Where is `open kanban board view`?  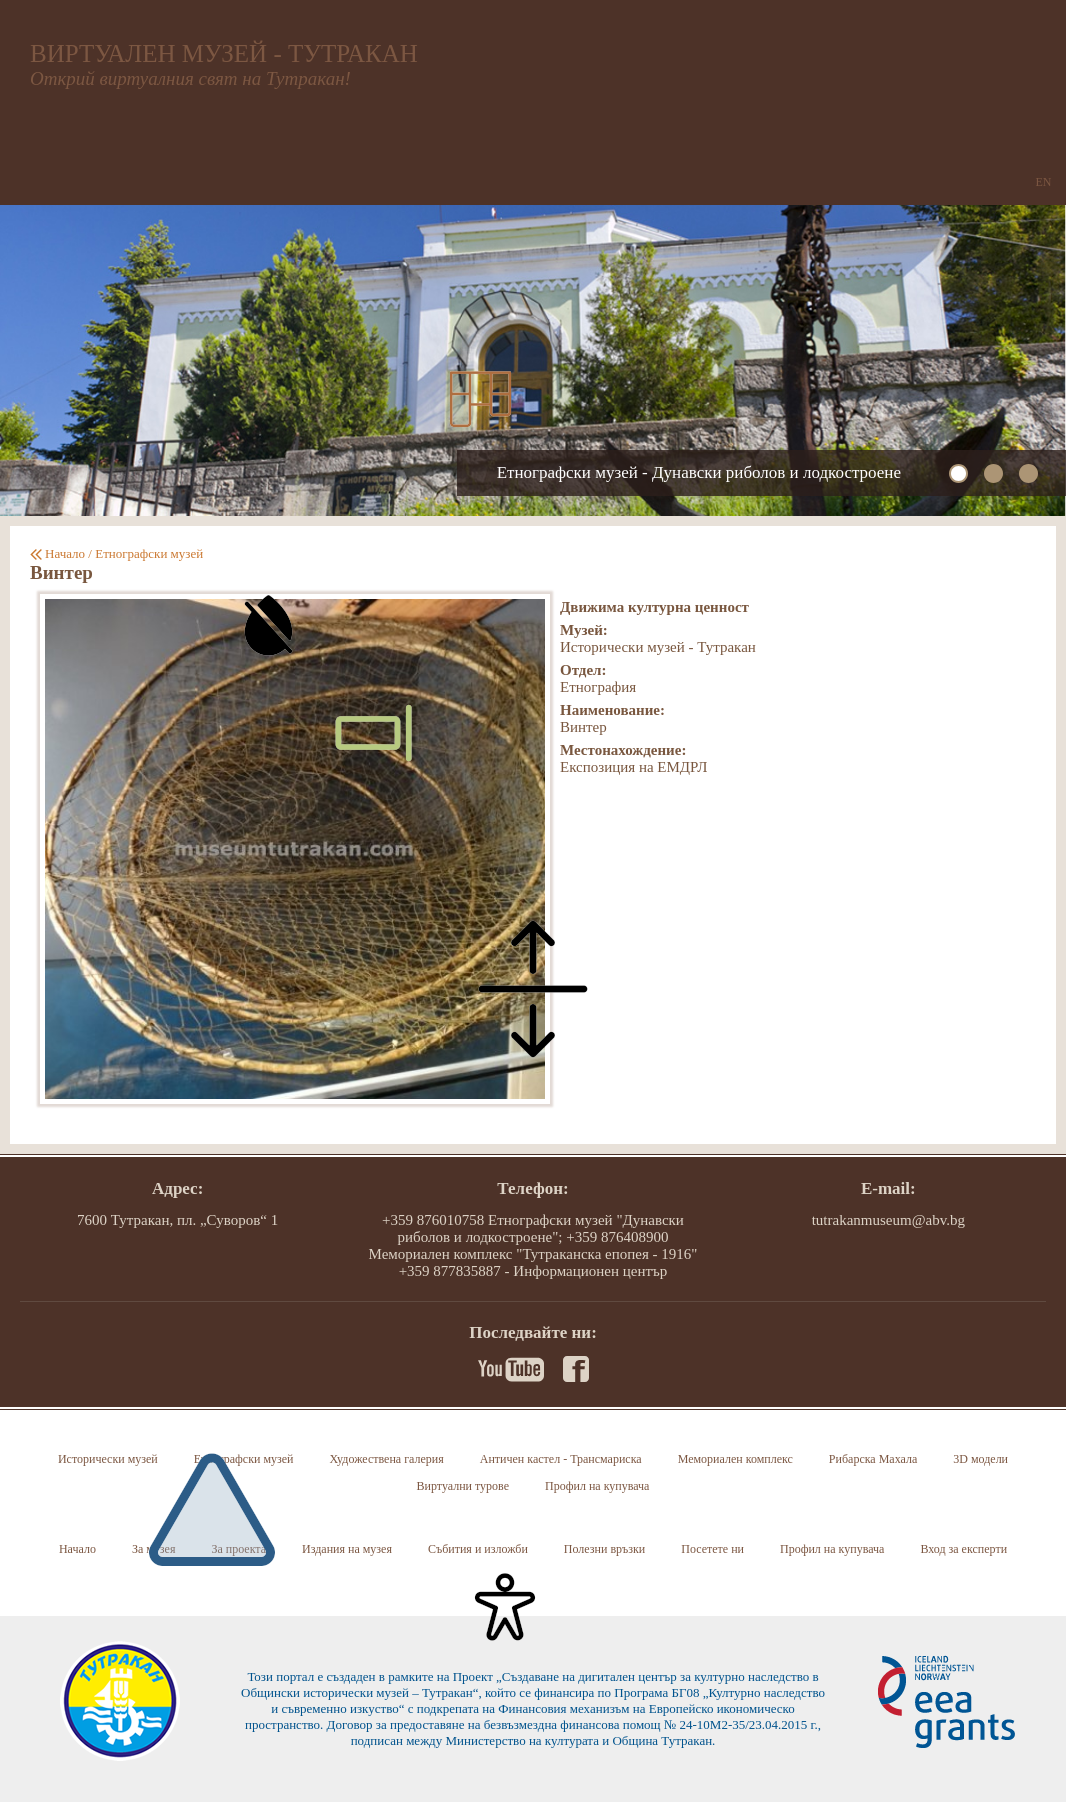
open kanban board view is located at coordinates (480, 396).